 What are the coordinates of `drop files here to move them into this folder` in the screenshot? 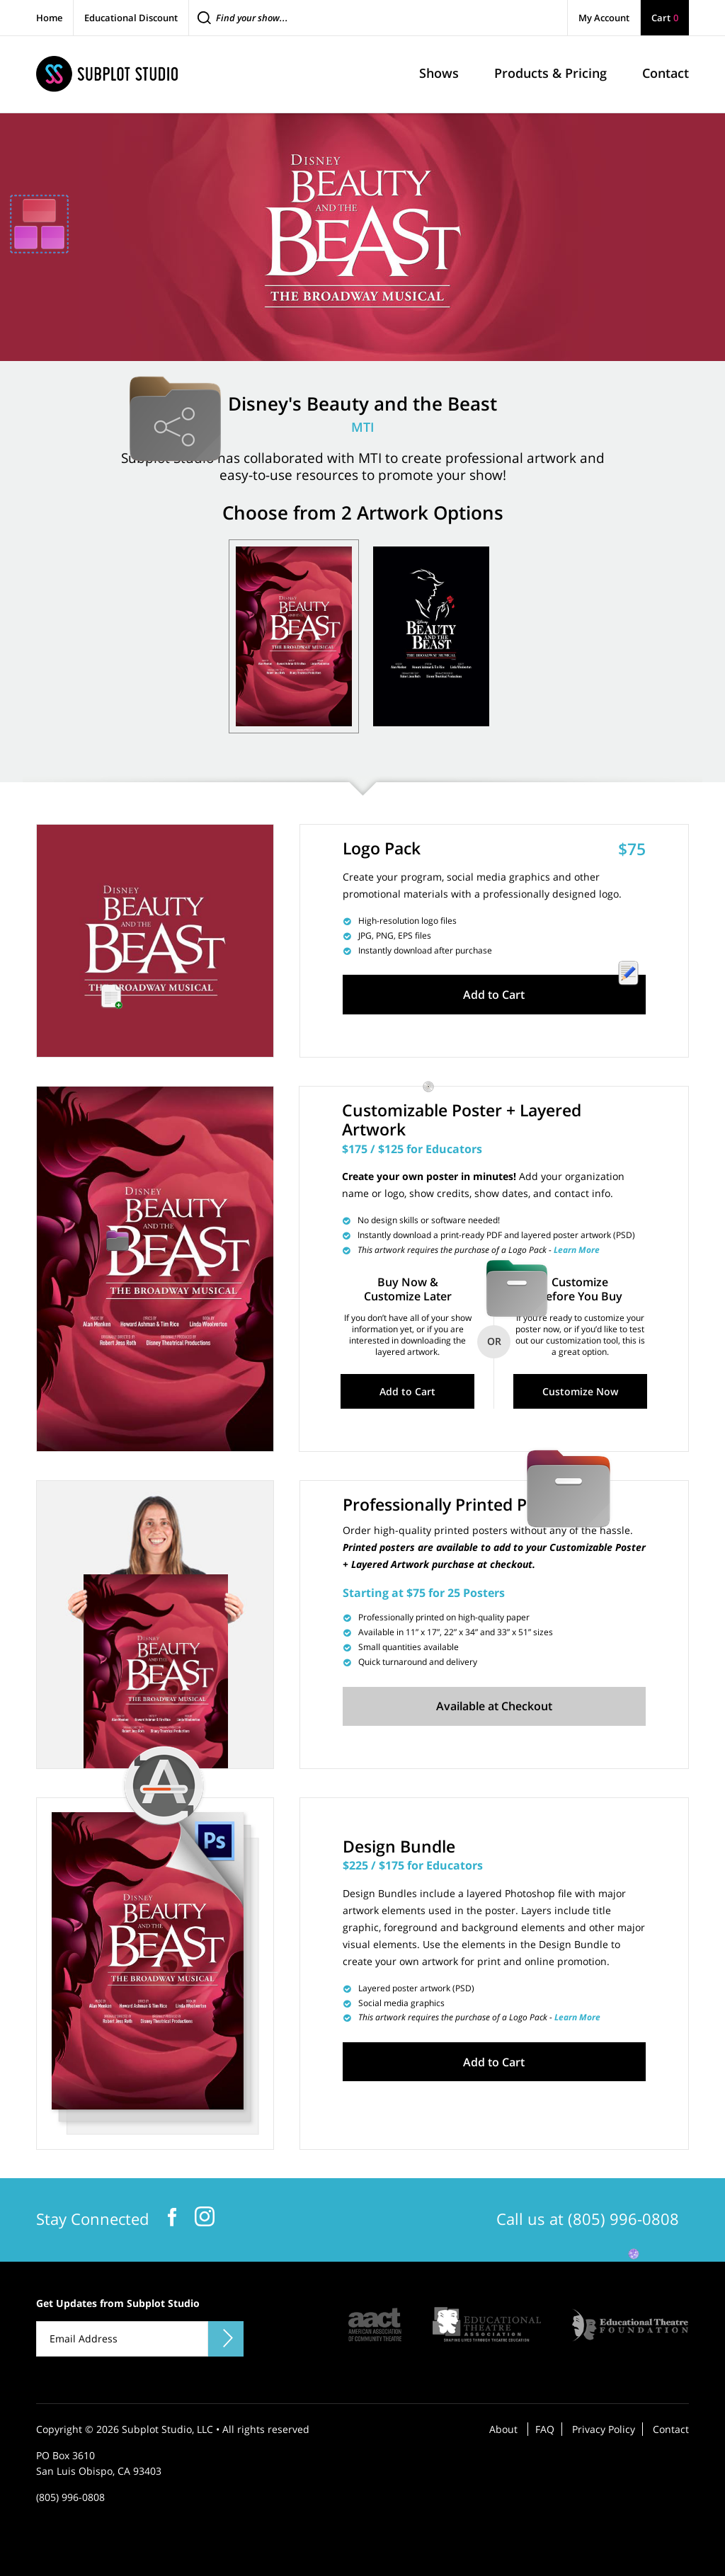 It's located at (118, 1240).